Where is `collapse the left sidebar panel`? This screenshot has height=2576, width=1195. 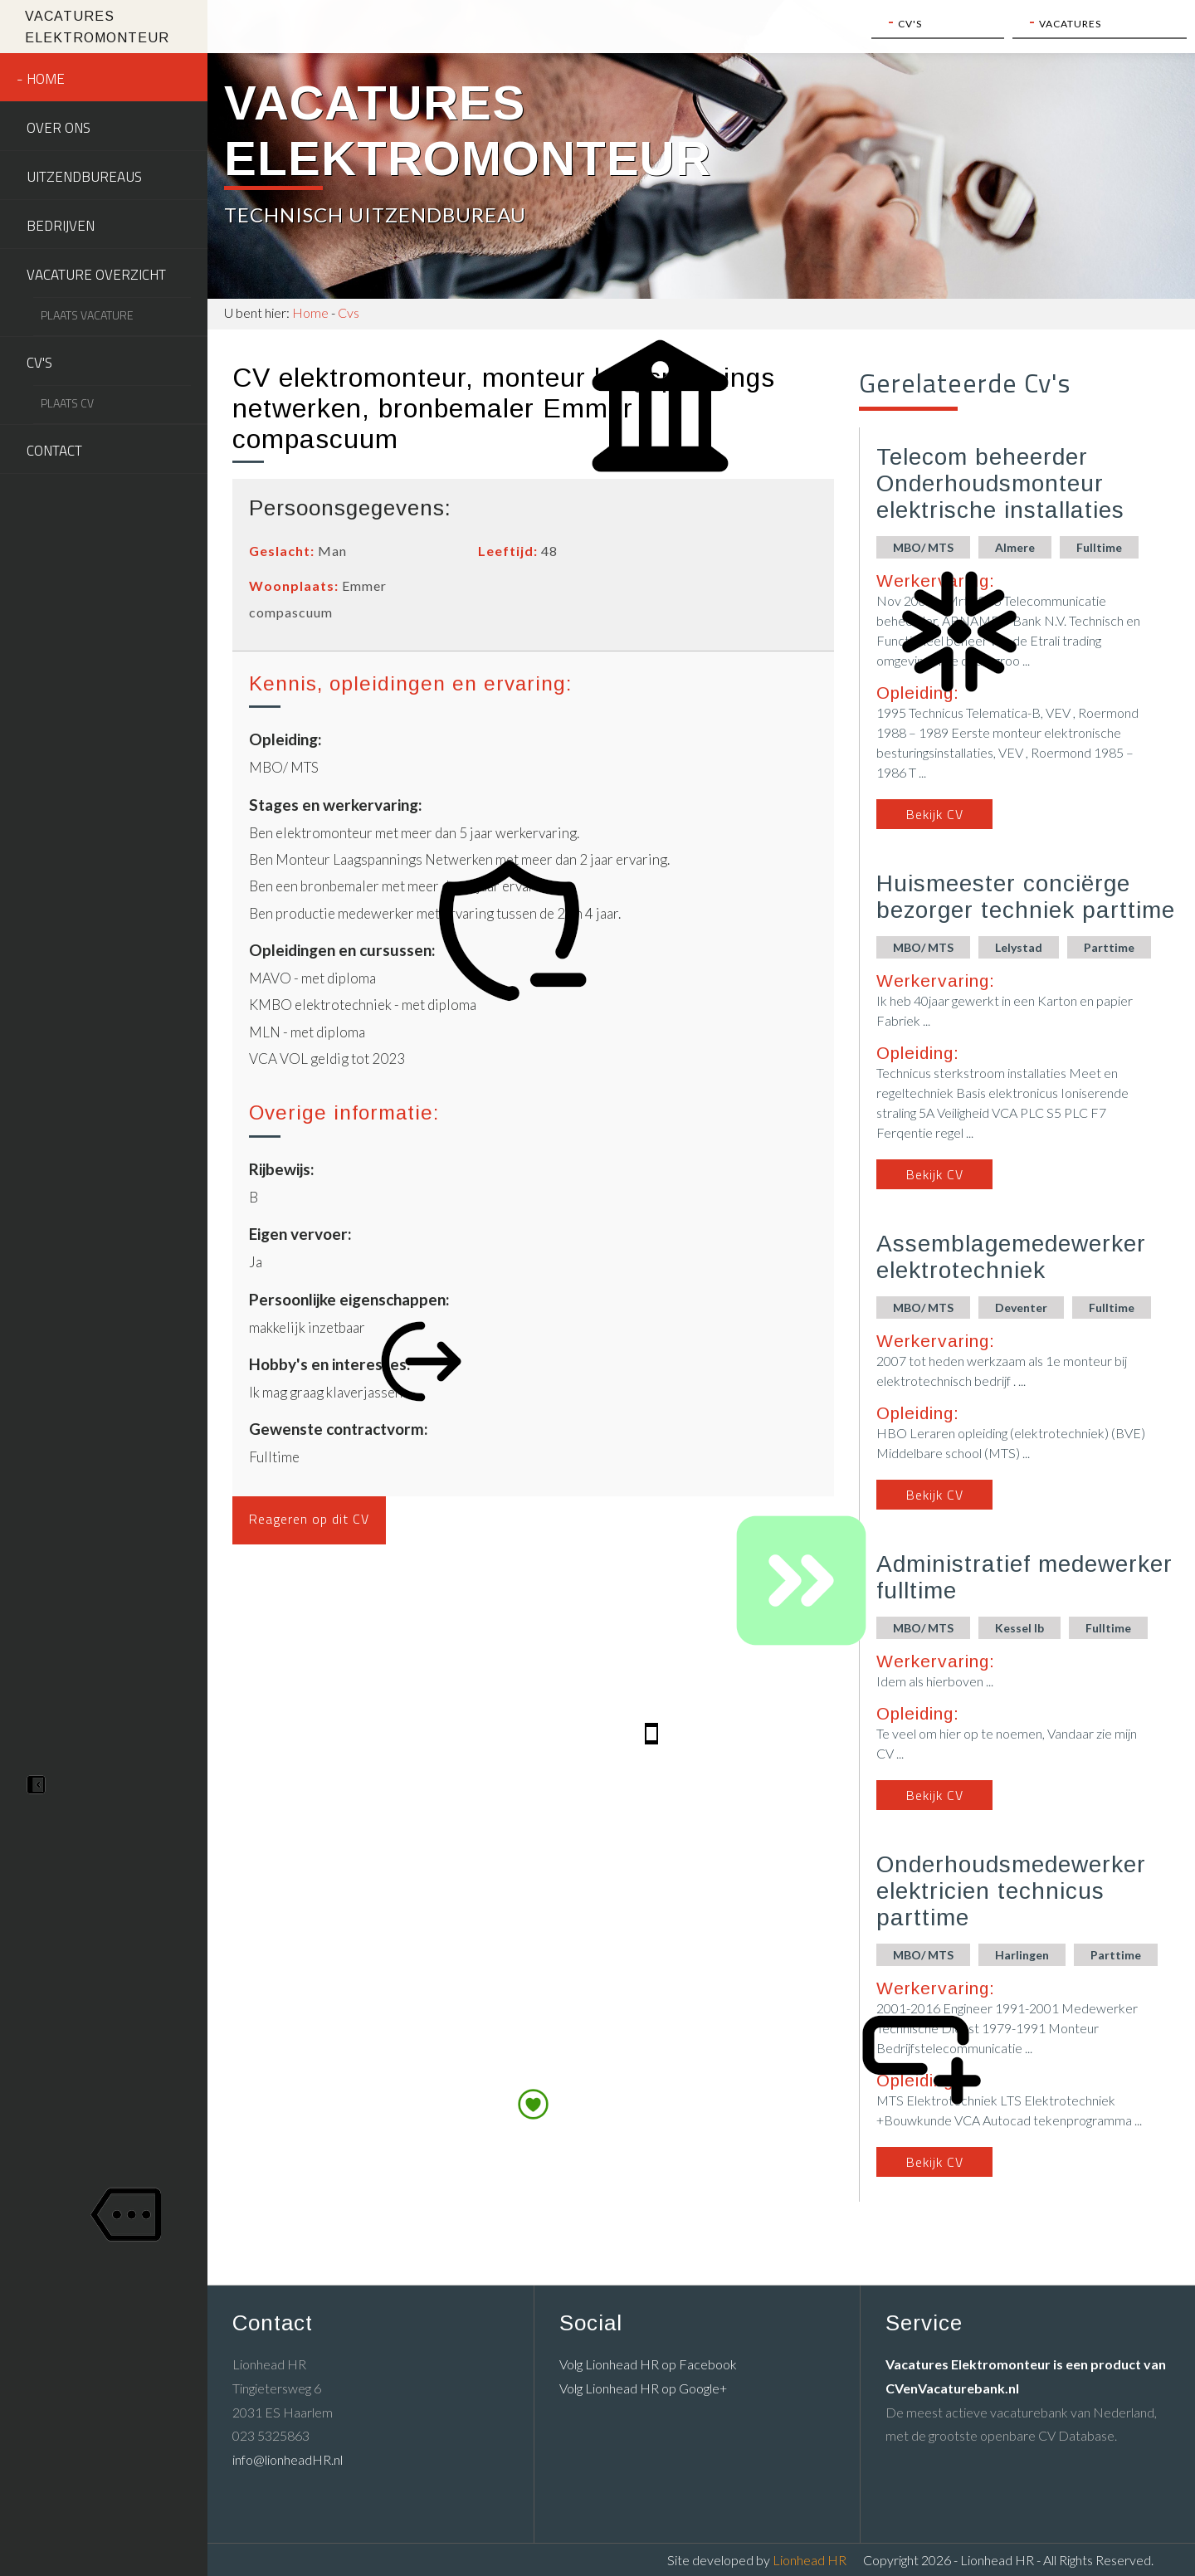
collapse the left sidebar panel is located at coordinates (36, 1784).